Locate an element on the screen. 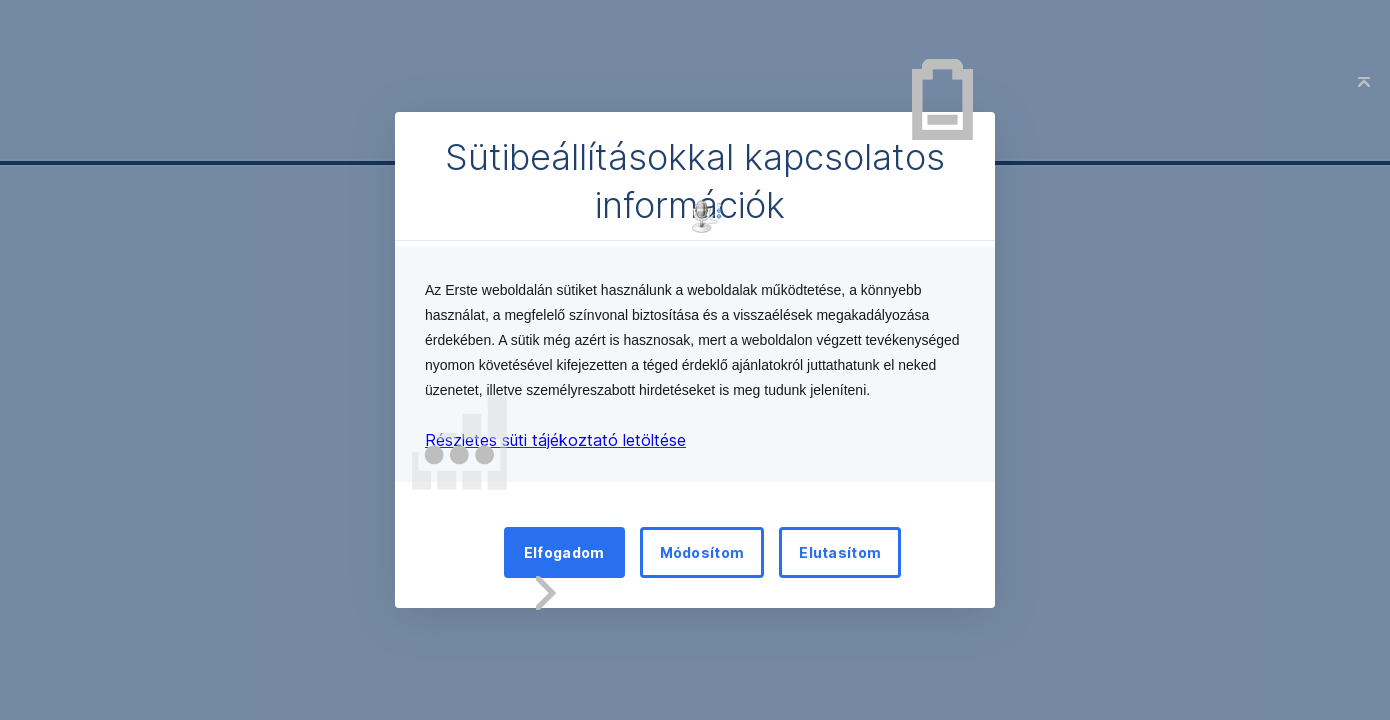 Image resolution: width=1390 pixels, height=720 pixels. microphone input at medium sensitivity level is located at coordinates (707, 217).